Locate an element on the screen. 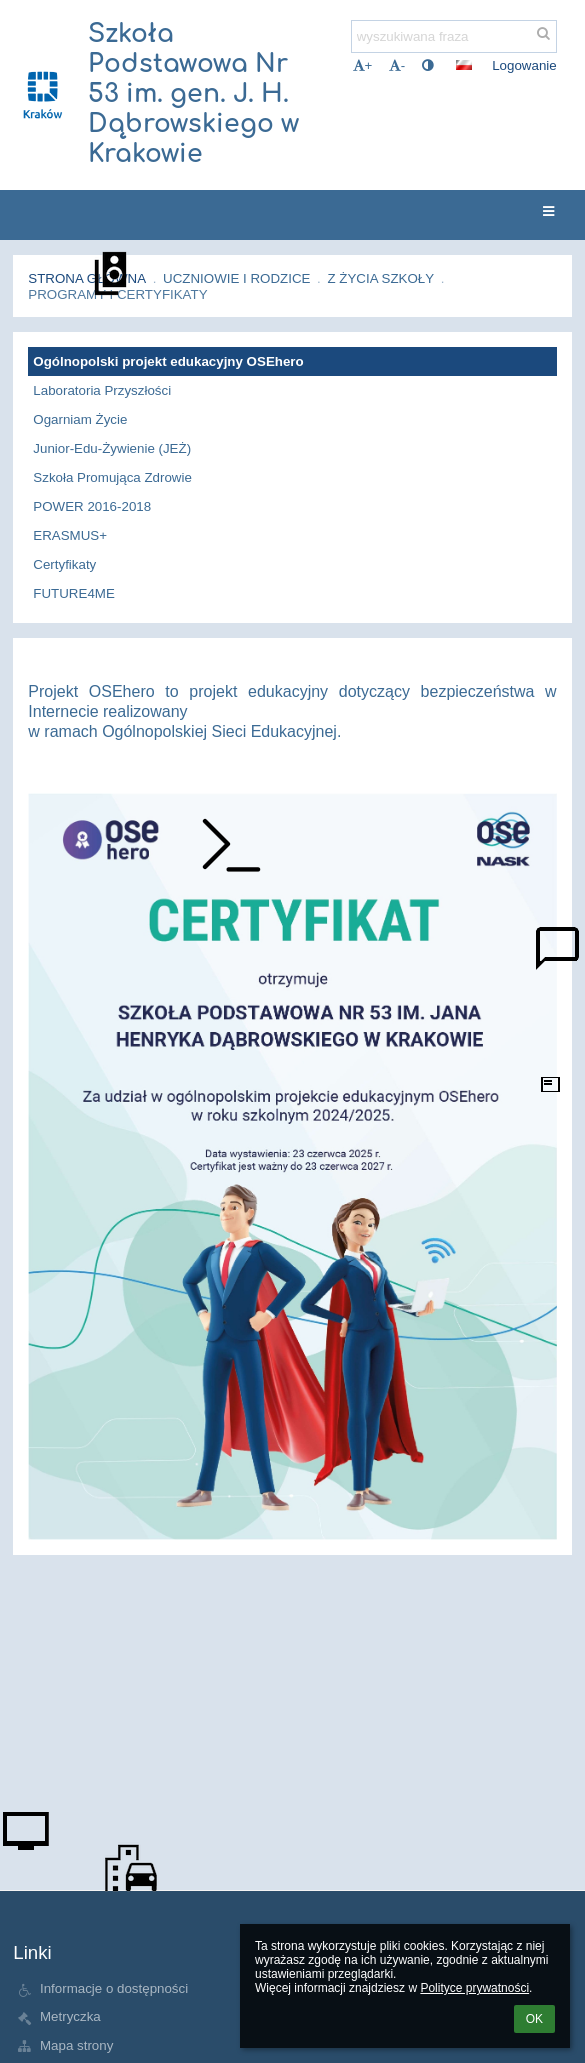  open messaging or chat feature is located at coordinates (557, 948).